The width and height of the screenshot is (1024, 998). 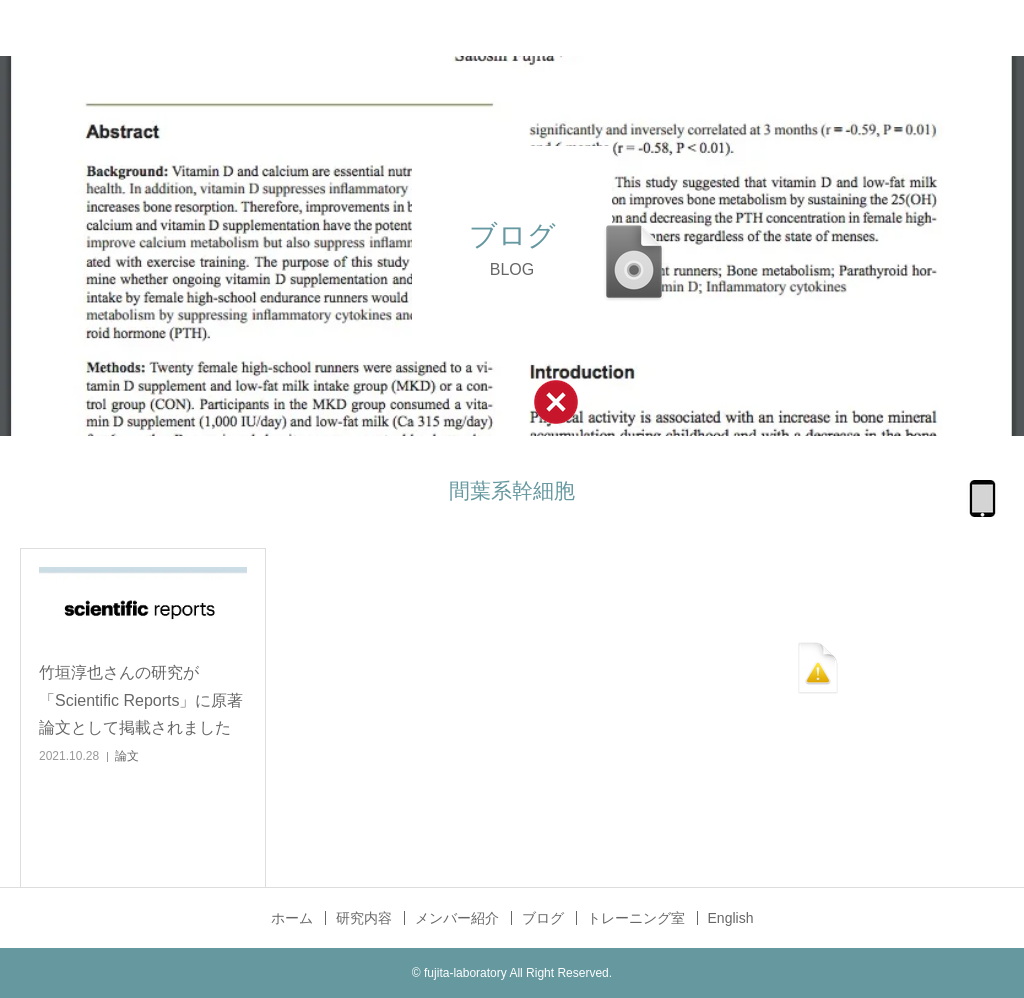 I want to click on a CD or disc image file, so click(x=634, y=263).